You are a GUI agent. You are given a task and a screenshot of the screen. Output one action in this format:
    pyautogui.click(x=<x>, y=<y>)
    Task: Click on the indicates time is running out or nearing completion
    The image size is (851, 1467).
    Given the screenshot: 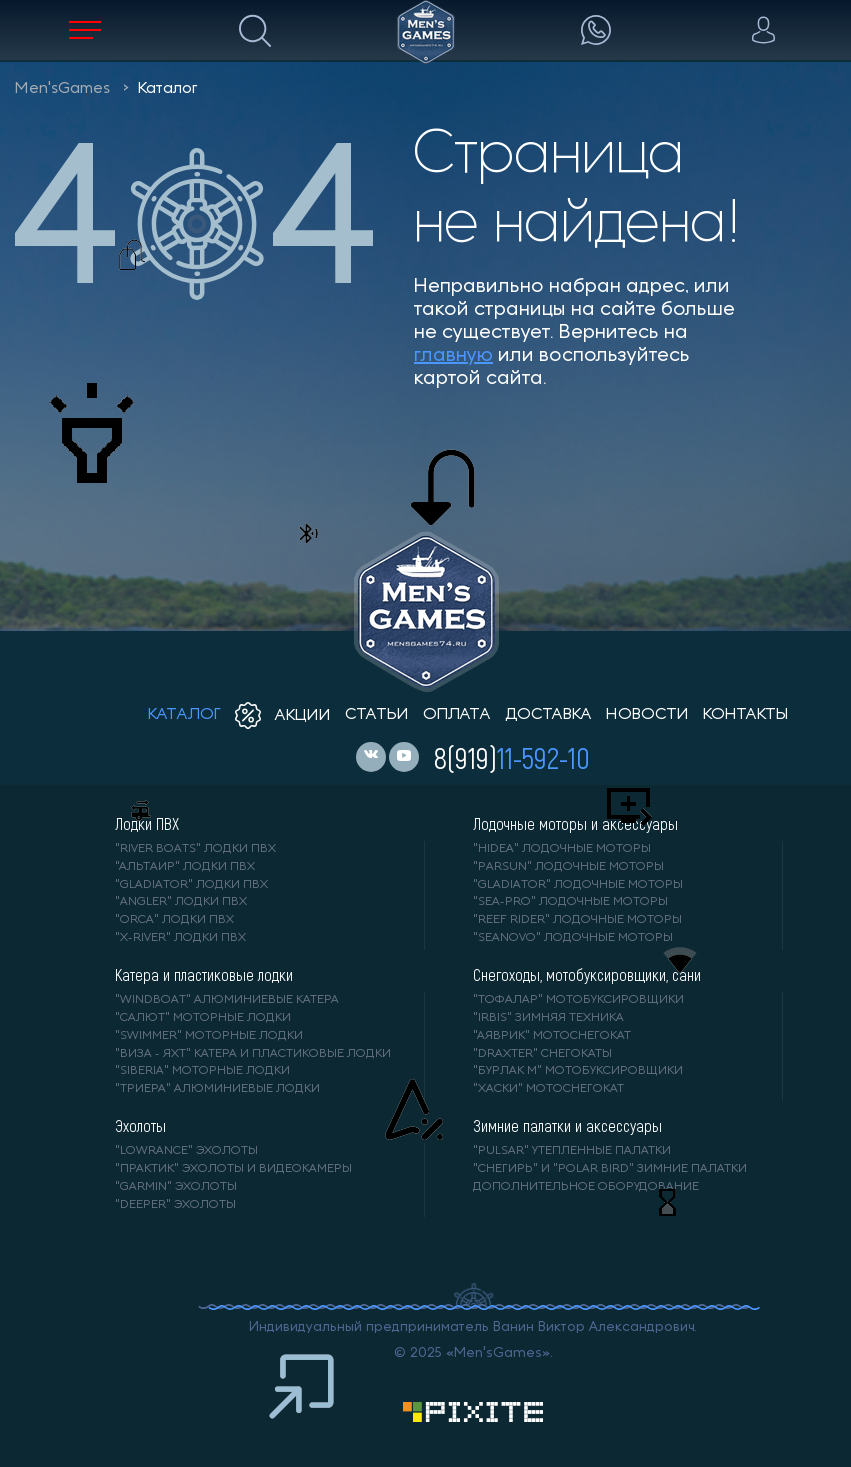 What is the action you would take?
    pyautogui.click(x=667, y=1202)
    